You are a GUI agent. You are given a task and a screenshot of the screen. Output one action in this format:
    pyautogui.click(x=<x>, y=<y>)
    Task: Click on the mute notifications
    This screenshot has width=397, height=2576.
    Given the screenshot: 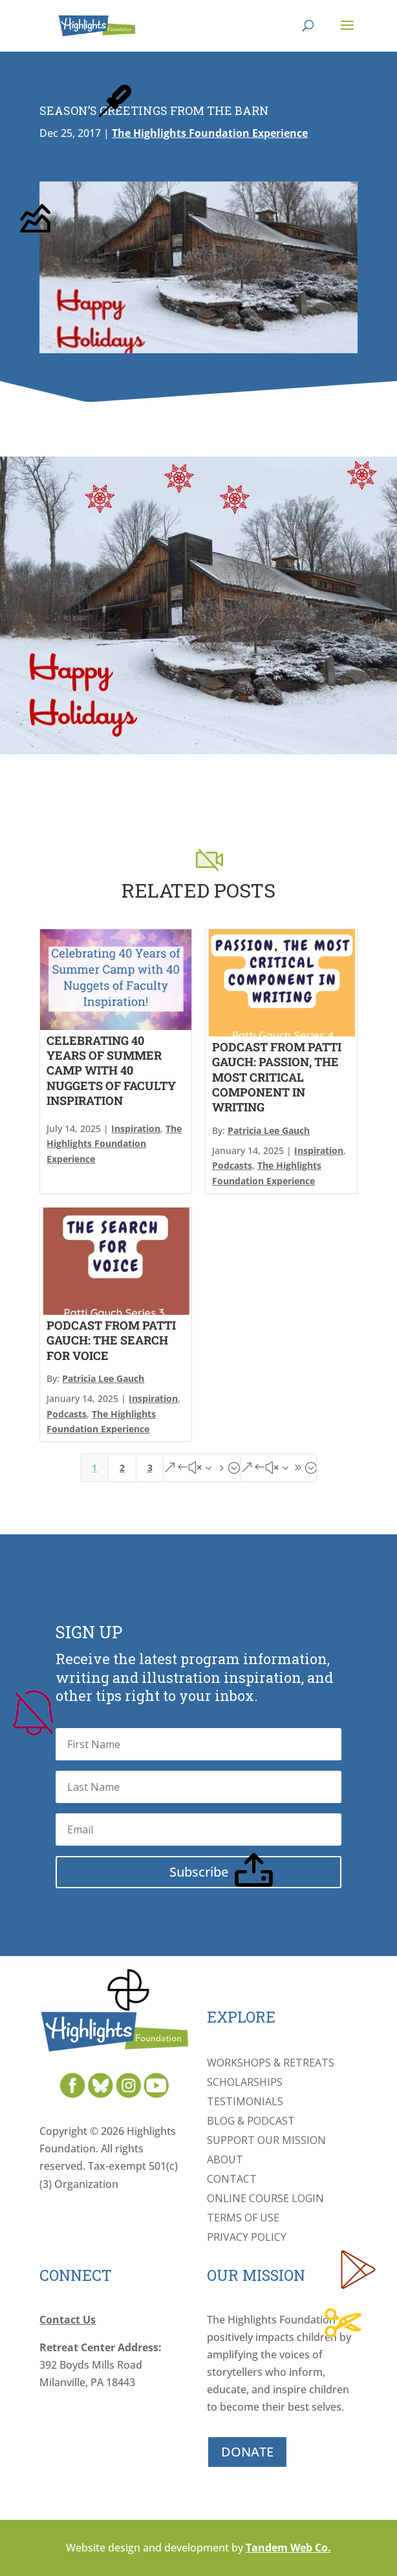 What is the action you would take?
    pyautogui.click(x=34, y=1713)
    